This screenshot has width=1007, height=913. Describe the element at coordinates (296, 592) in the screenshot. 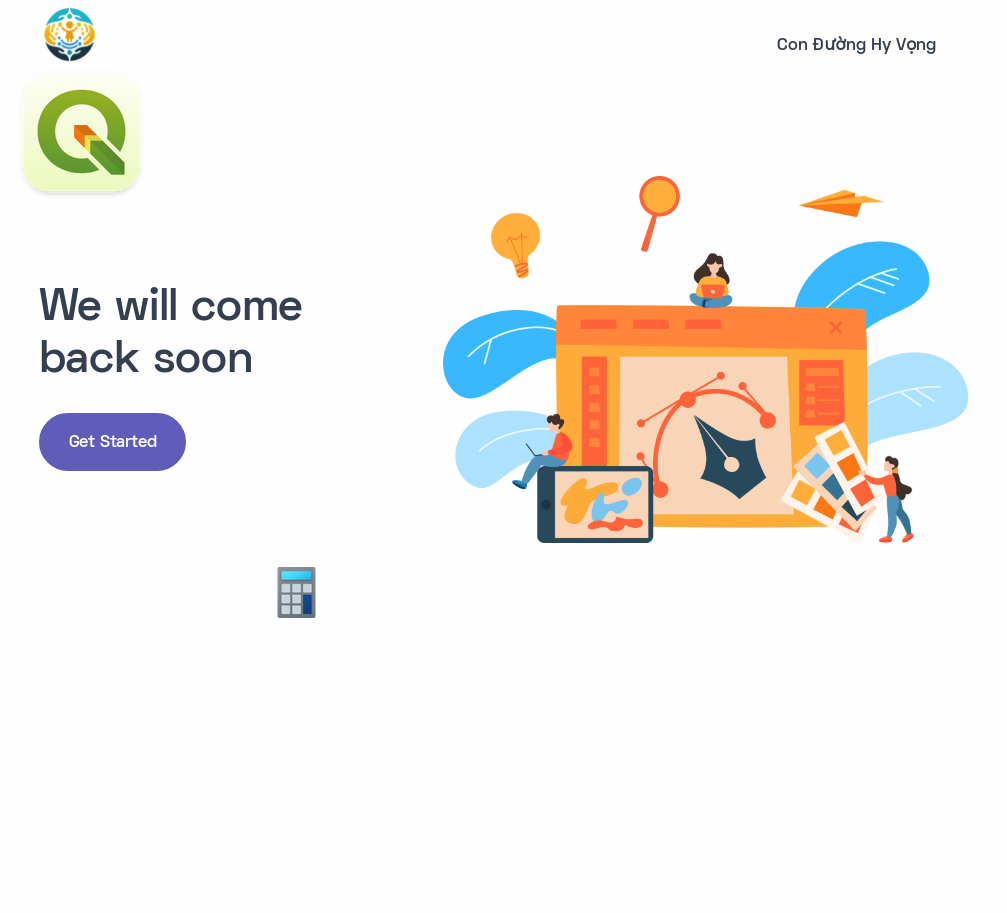

I see `open the calculator app` at that location.